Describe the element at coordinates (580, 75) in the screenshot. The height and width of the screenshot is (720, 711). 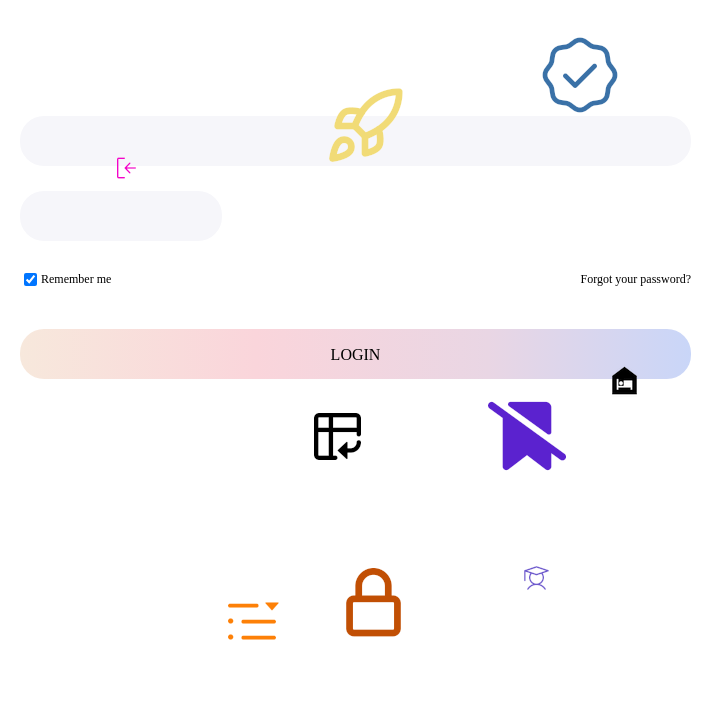
I see `indicates a verified account or identity` at that location.